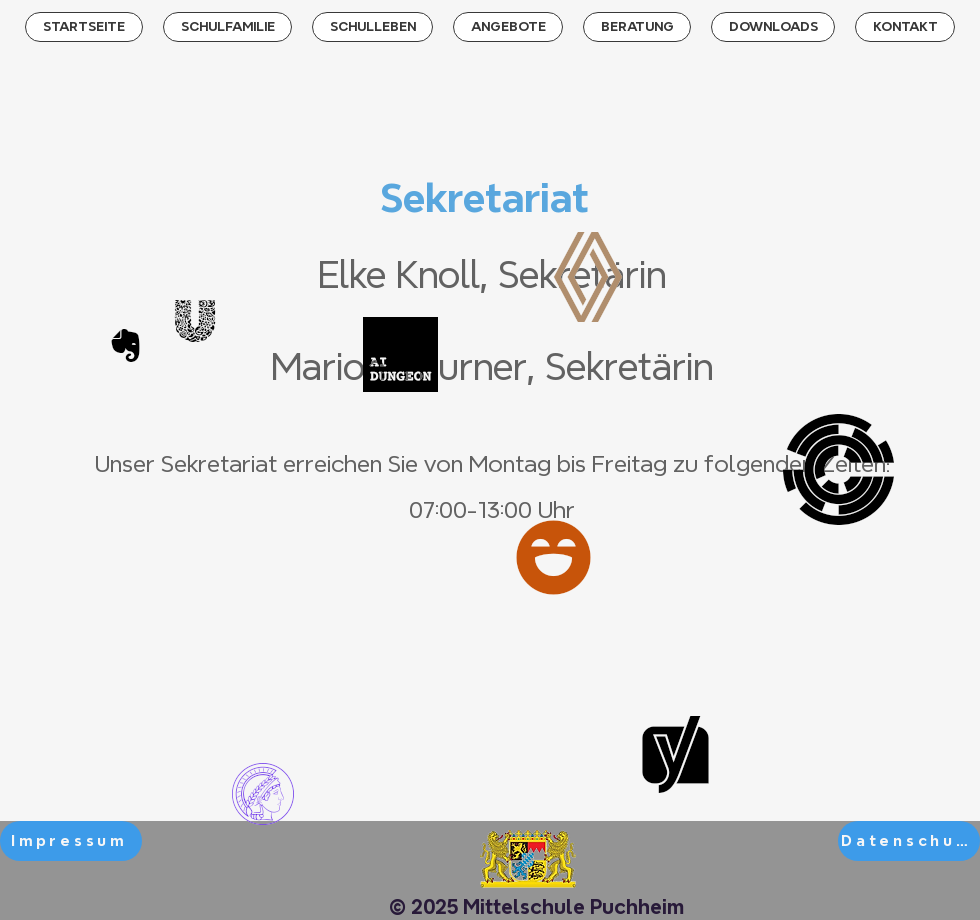  I want to click on renault brand logo, so click(588, 277).